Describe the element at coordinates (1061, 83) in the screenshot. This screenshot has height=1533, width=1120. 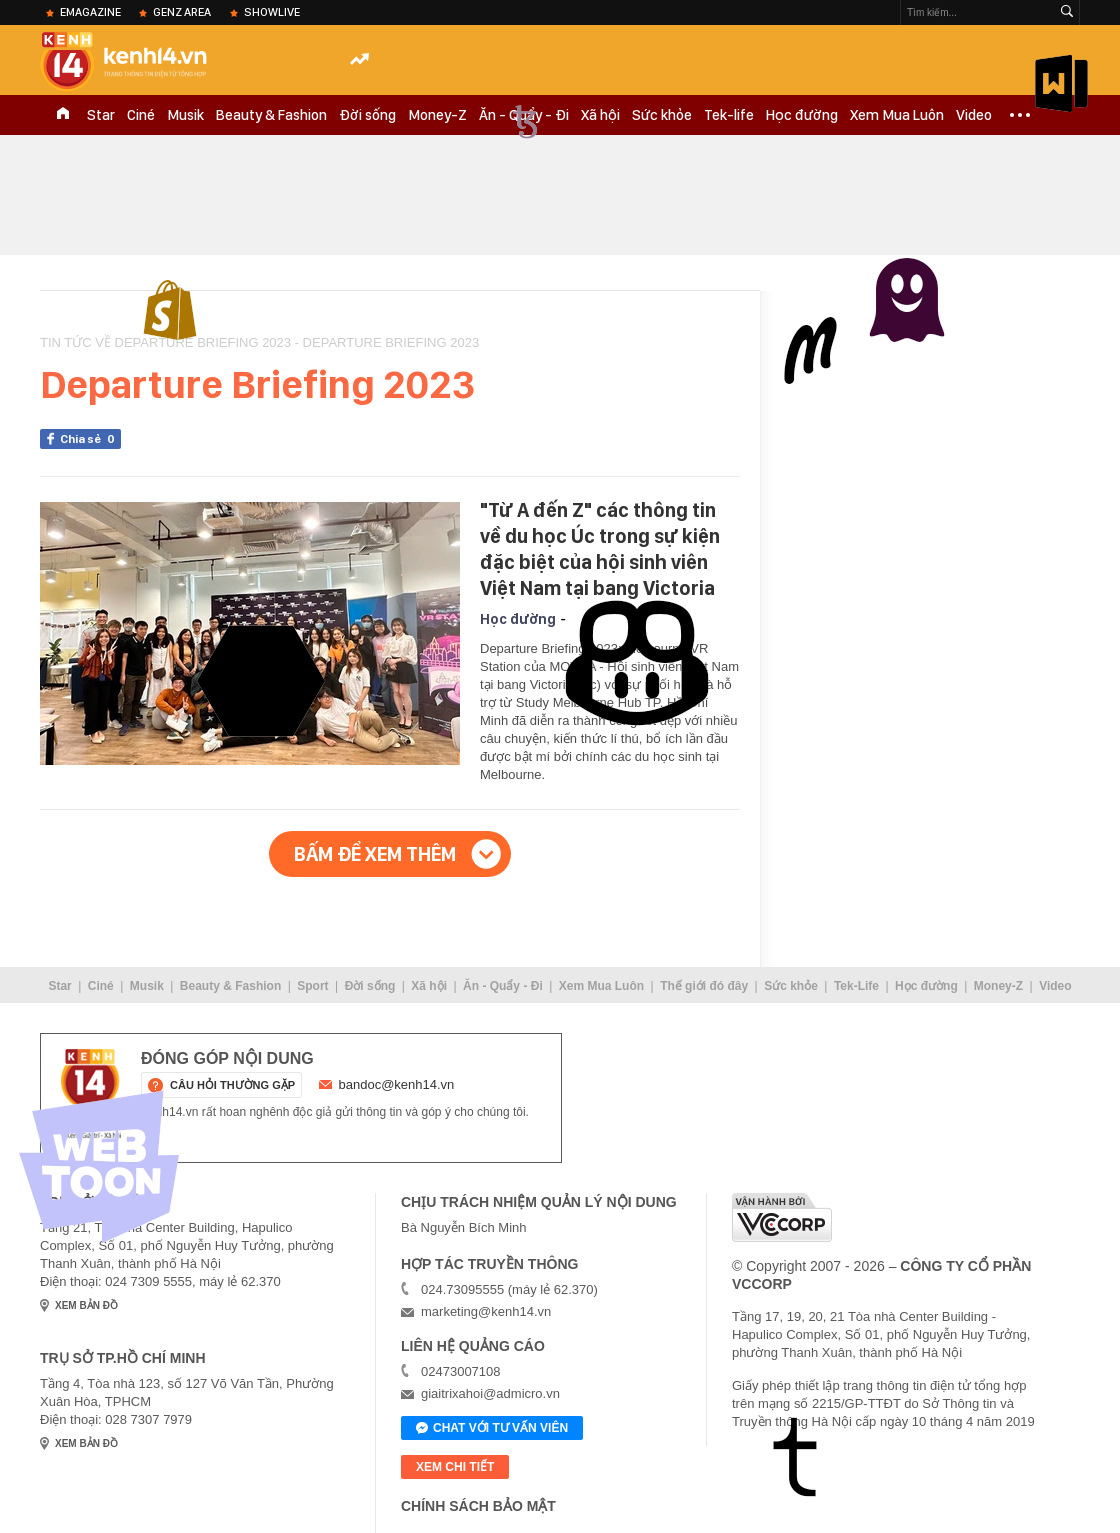
I see `open a Microsoft Word document` at that location.